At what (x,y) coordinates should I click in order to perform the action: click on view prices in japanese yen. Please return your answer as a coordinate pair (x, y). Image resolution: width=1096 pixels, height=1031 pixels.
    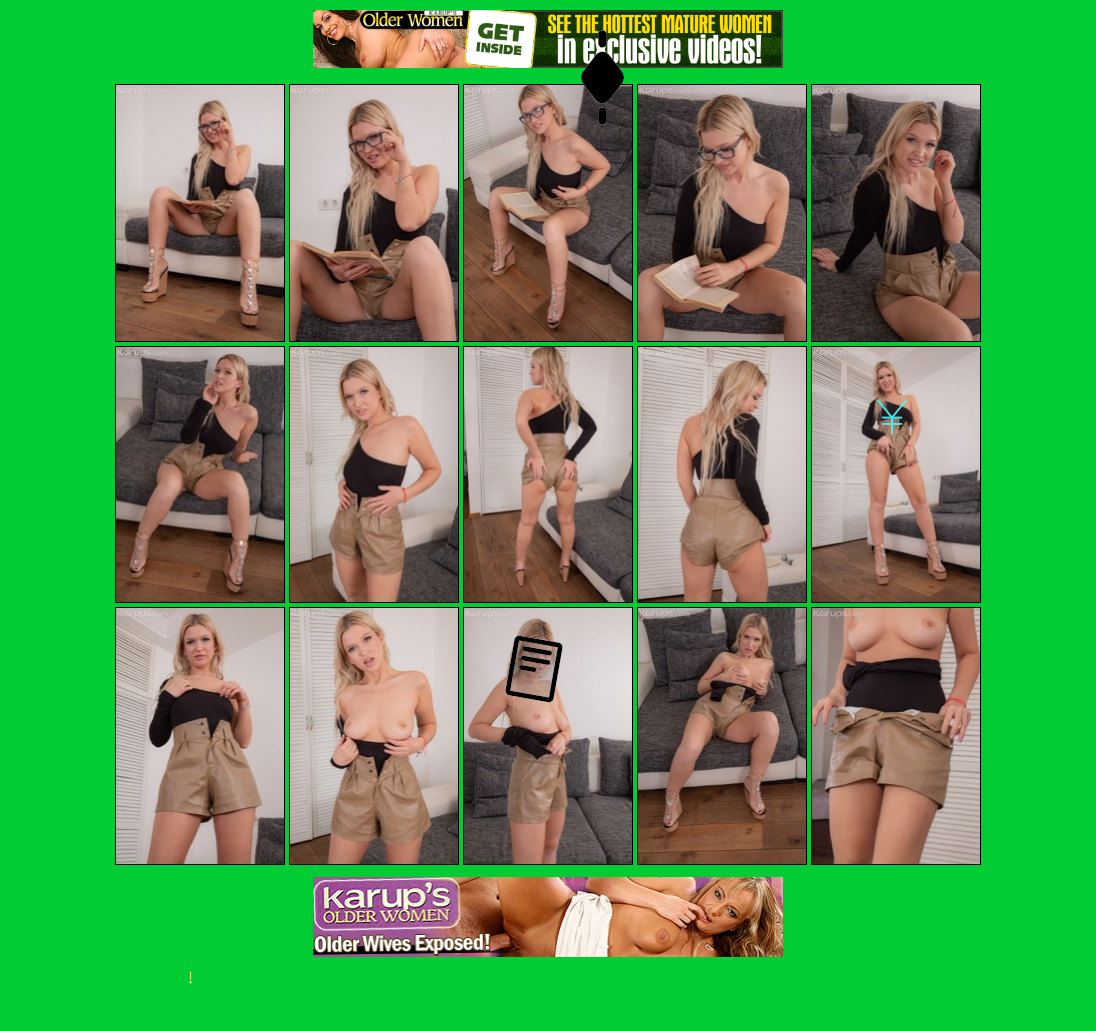
    Looking at the image, I should click on (892, 416).